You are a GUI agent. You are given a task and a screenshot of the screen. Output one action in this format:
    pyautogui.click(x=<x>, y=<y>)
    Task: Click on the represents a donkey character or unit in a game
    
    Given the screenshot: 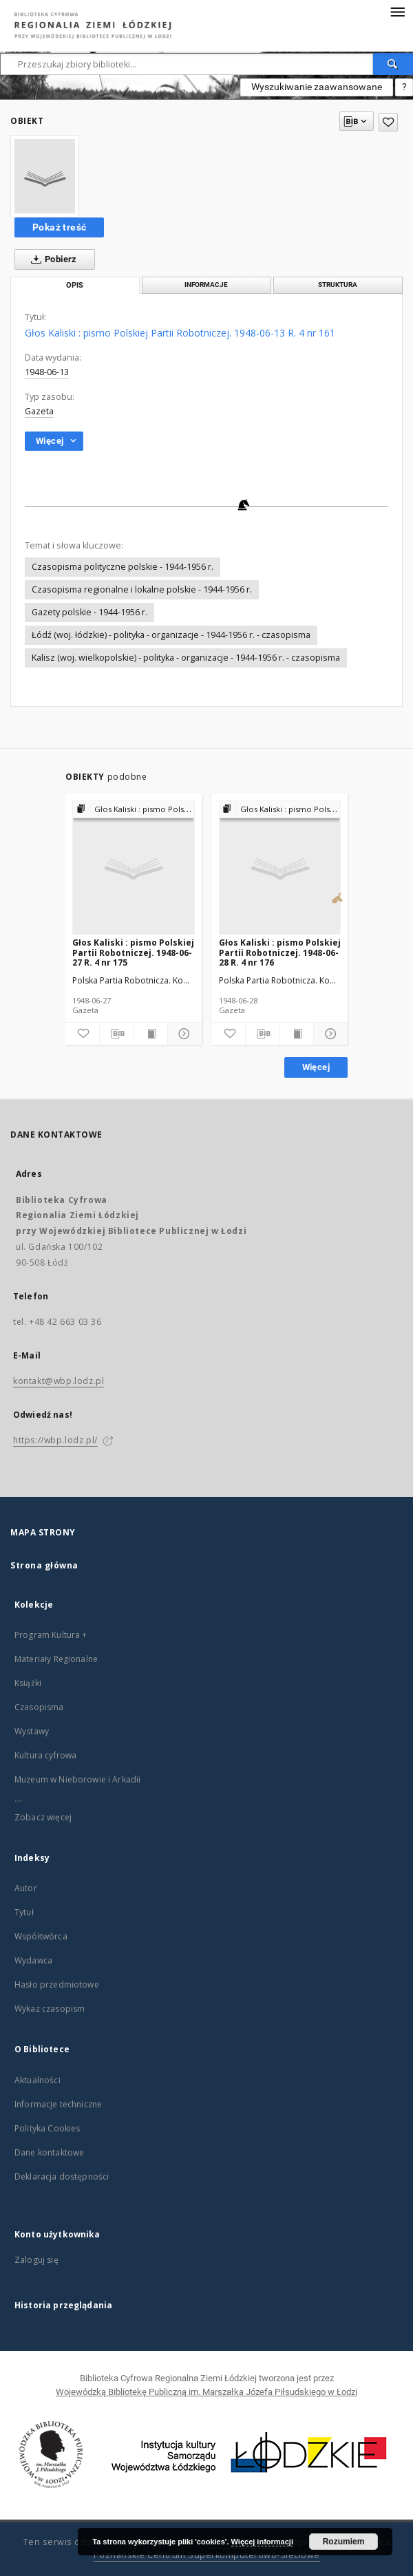 What is the action you would take?
    pyautogui.click(x=337, y=897)
    